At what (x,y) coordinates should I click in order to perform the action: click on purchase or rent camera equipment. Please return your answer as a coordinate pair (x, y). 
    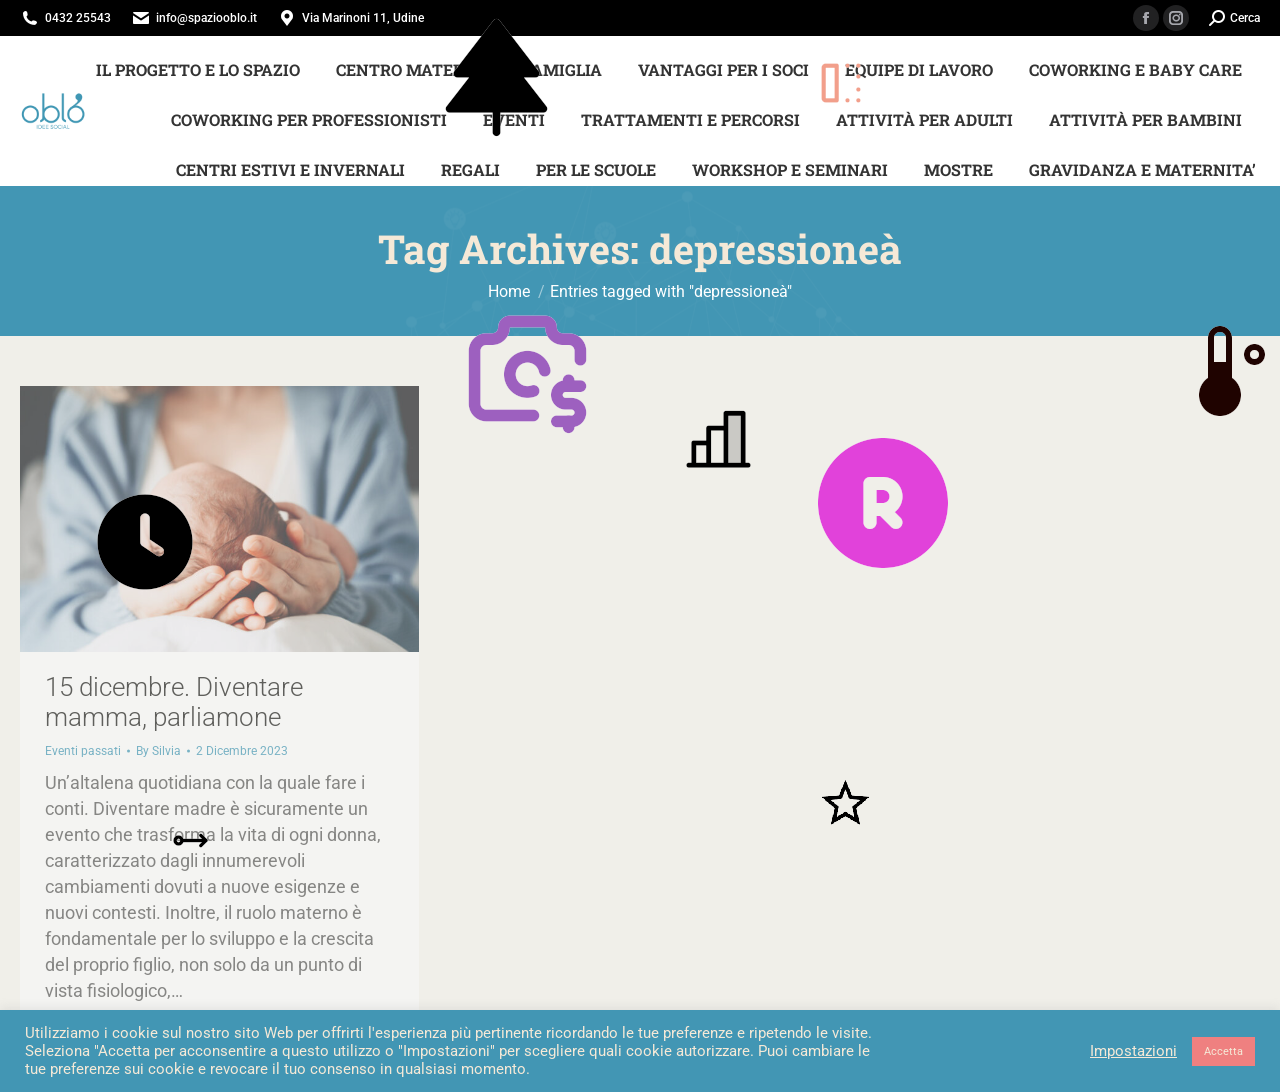
    Looking at the image, I should click on (527, 368).